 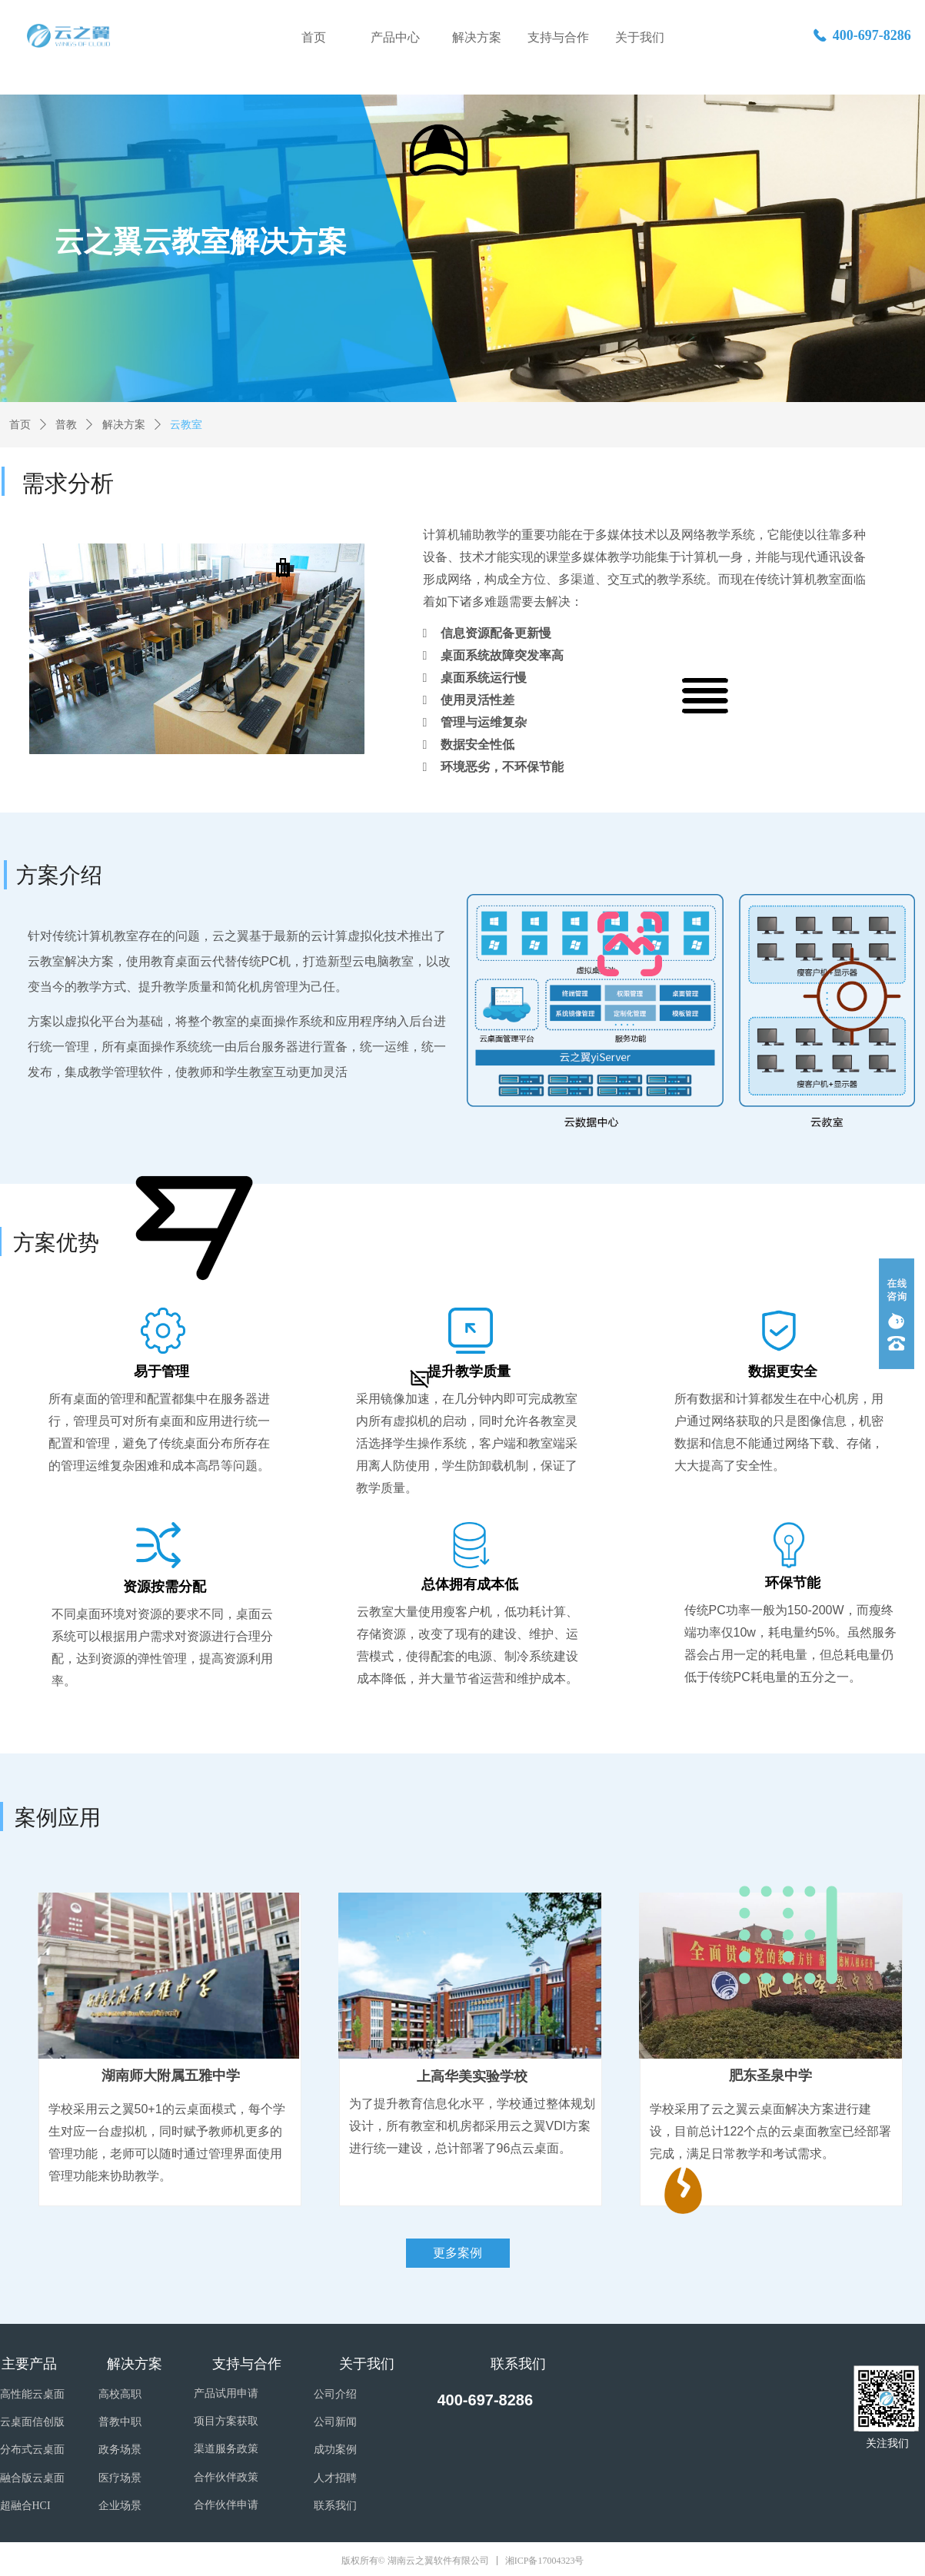 What do you see at coordinates (283, 568) in the screenshot?
I see `access travel or trip information` at bounding box center [283, 568].